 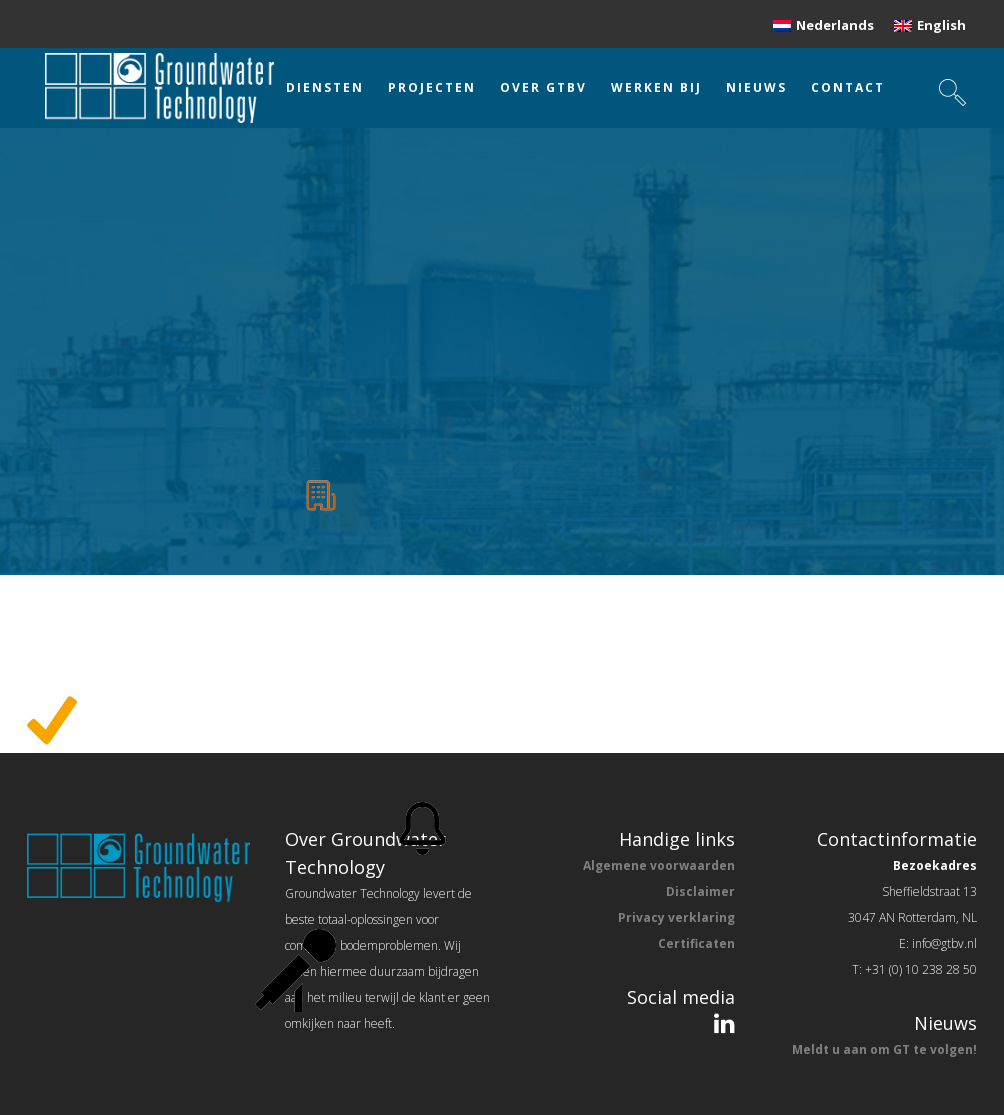 I want to click on view organization or team settings, so click(x=321, y=496).